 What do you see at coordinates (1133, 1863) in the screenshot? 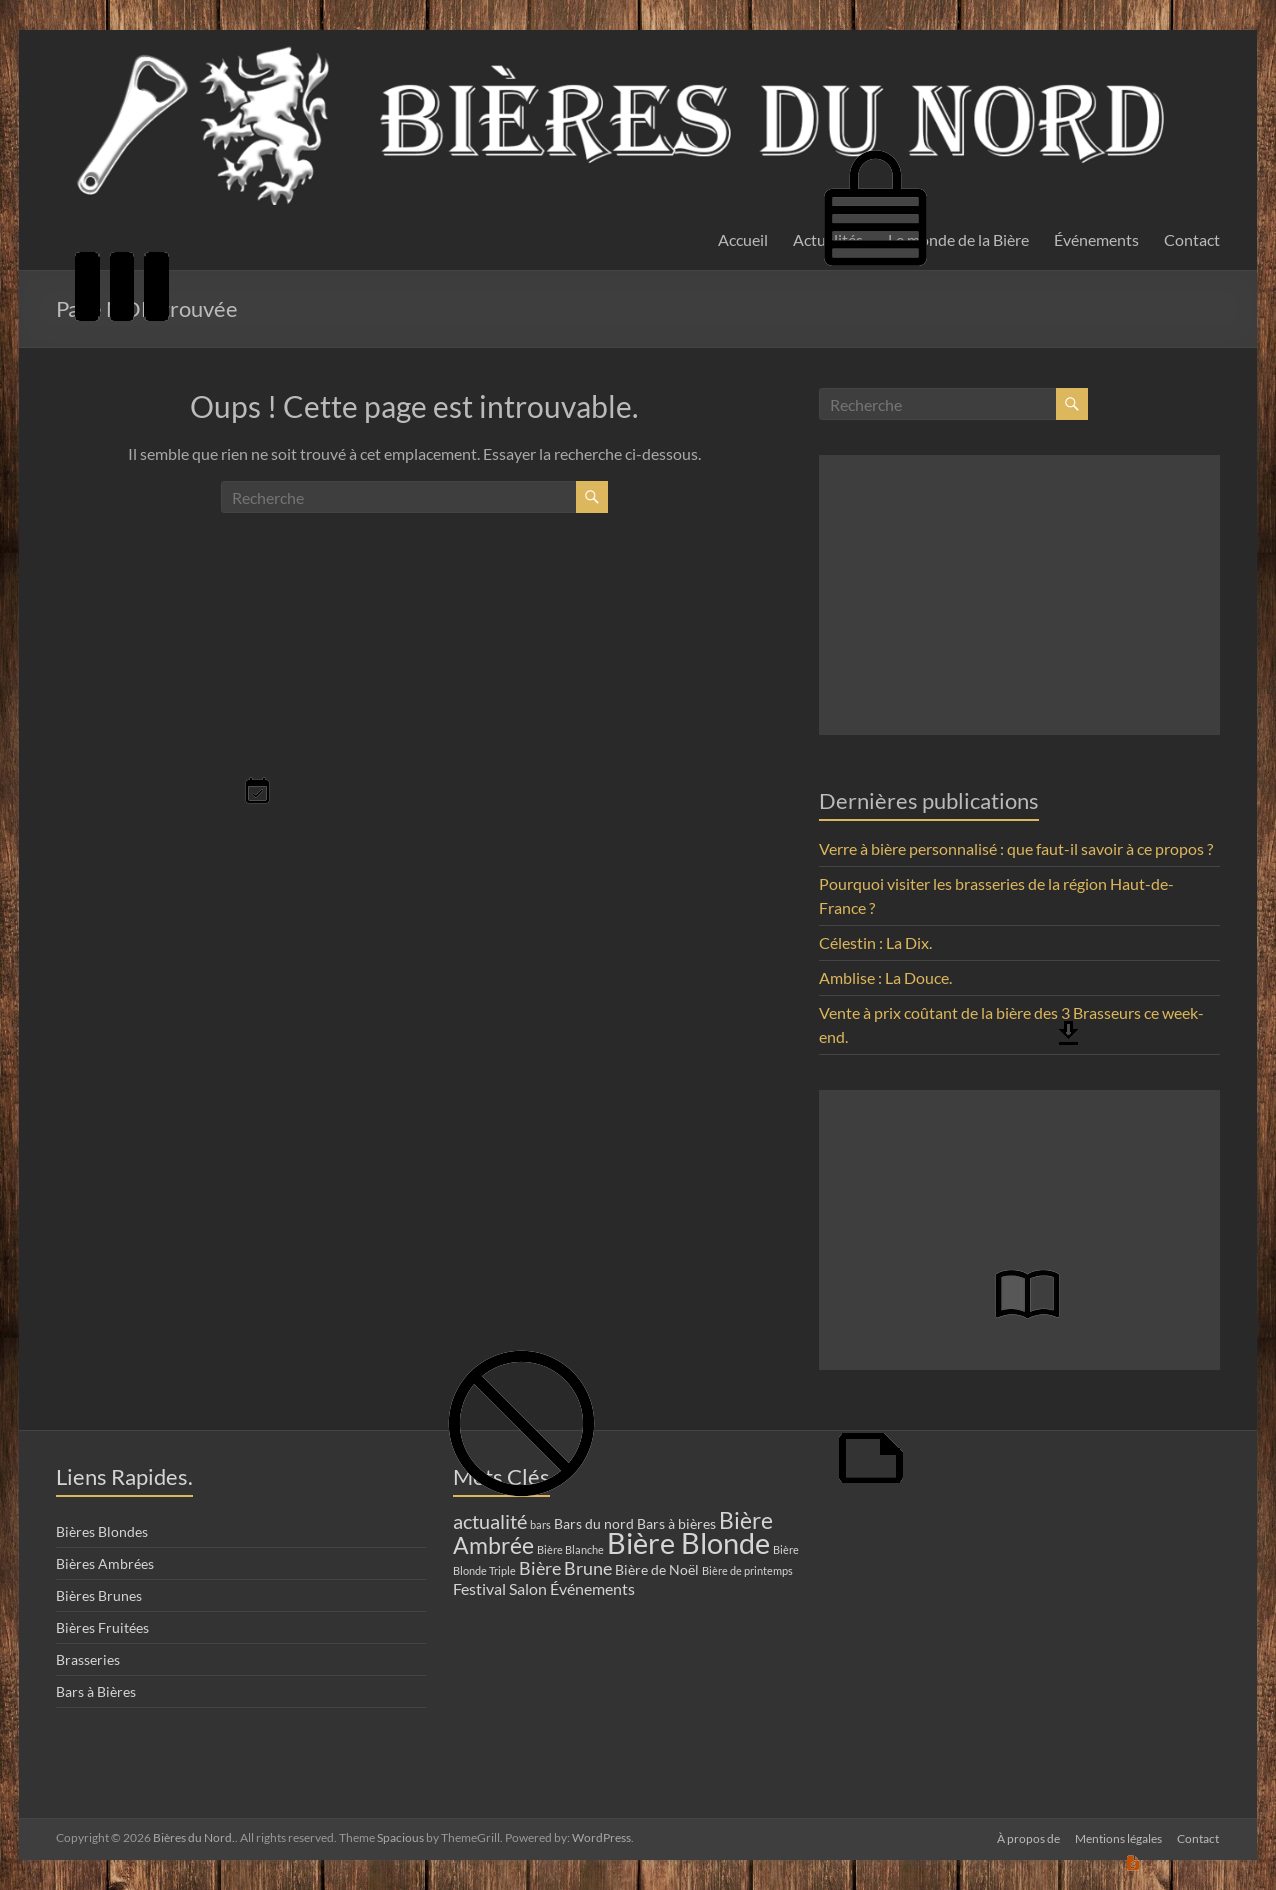
I see `view financial document or invoice` at bounding box center [1133, 1863].